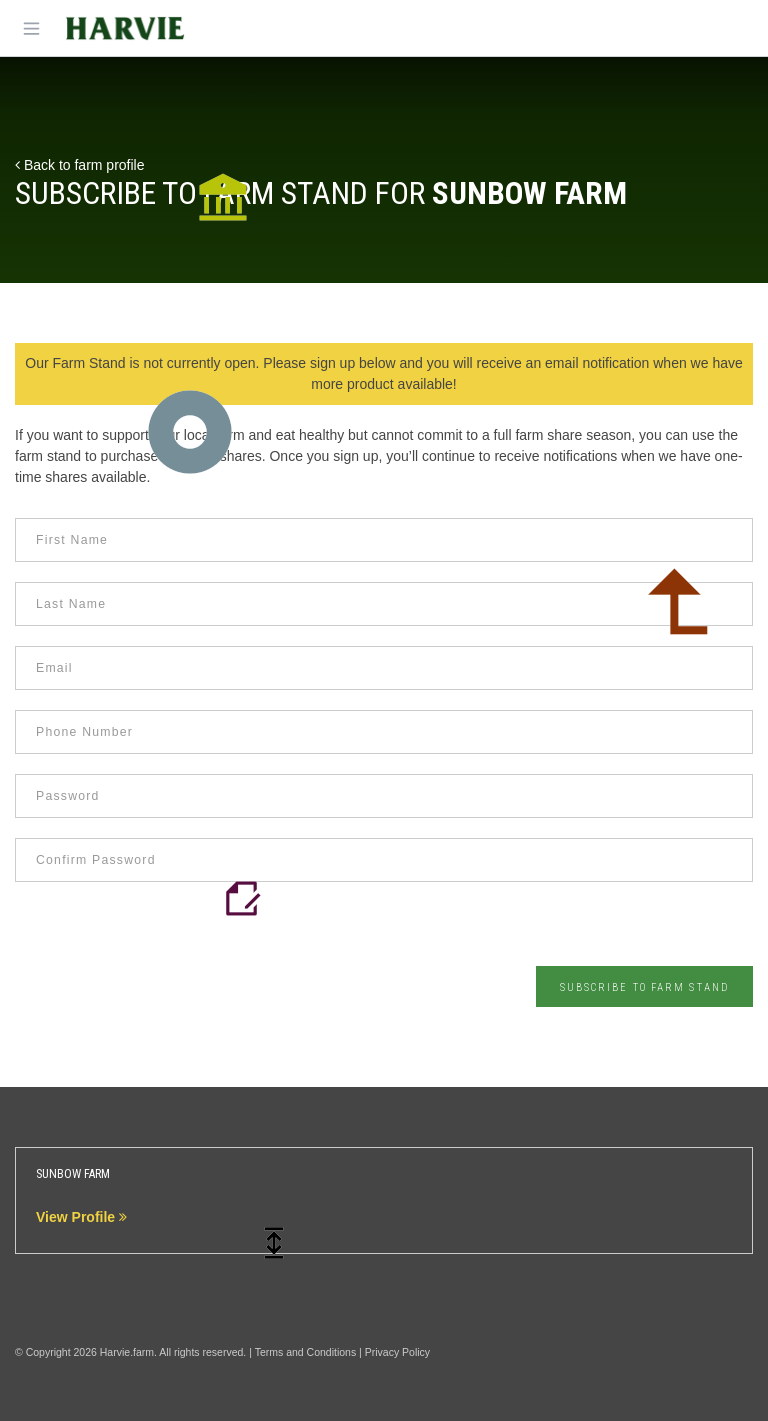 Image resolution: width=768 pixels, height=1421 pixels. I want to click on expand element height vertically, so click(274, 1243).